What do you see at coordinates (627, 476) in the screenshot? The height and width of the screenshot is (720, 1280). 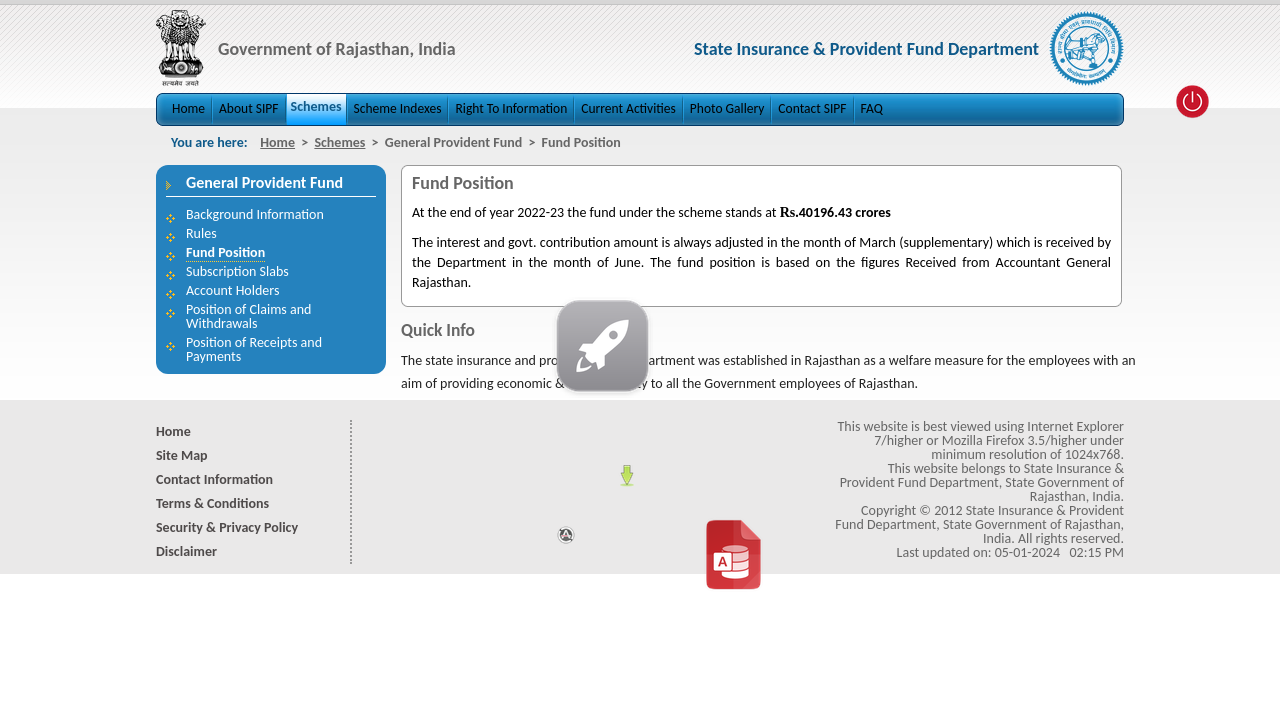 I see `save the current file` at bounding box center [627, 476].